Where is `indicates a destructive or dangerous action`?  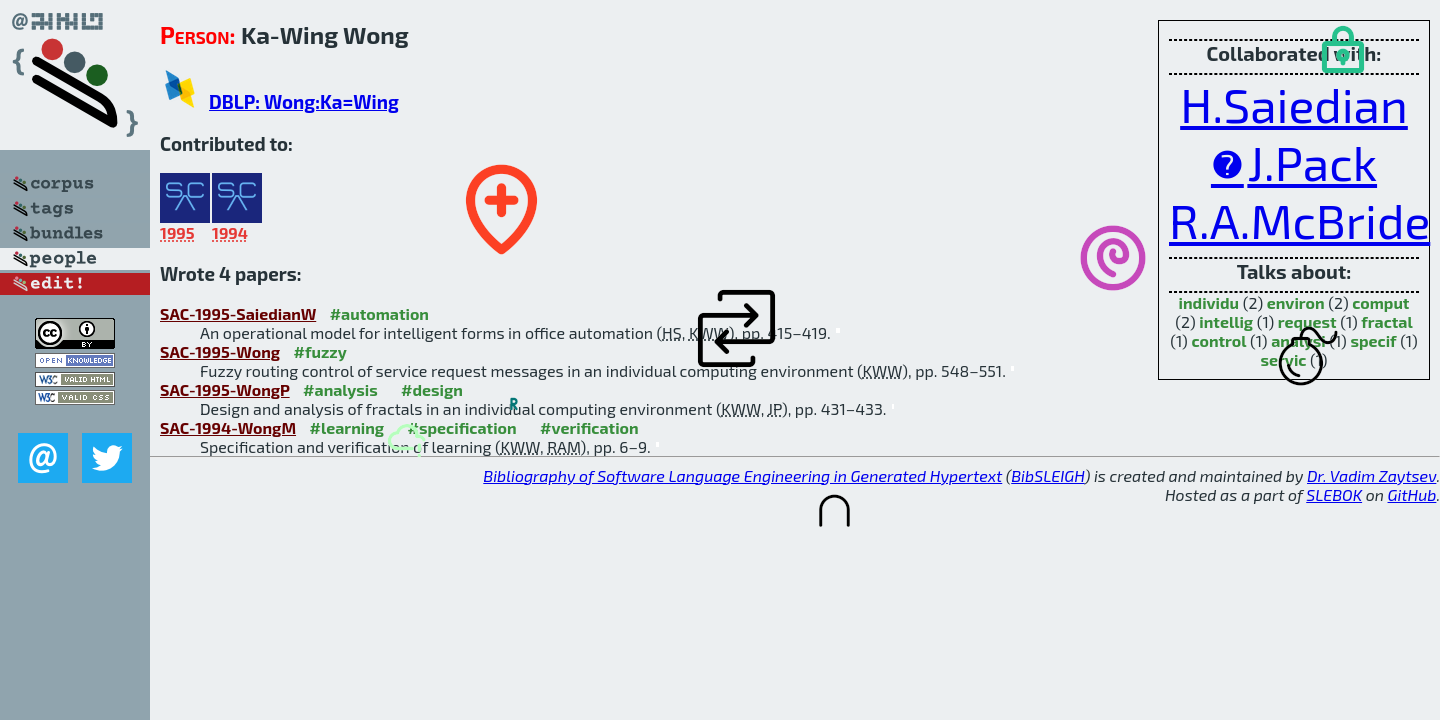 indicates a destructive or dangerous action is located at coordinates (1305, 355).